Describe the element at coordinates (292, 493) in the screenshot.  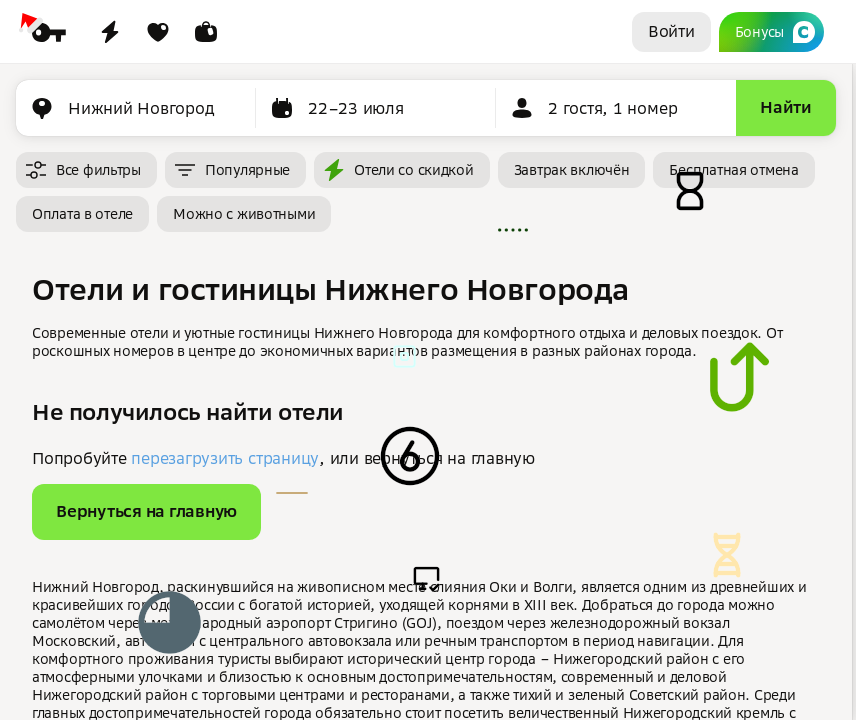
I see `decrease quantity or value` at that location.